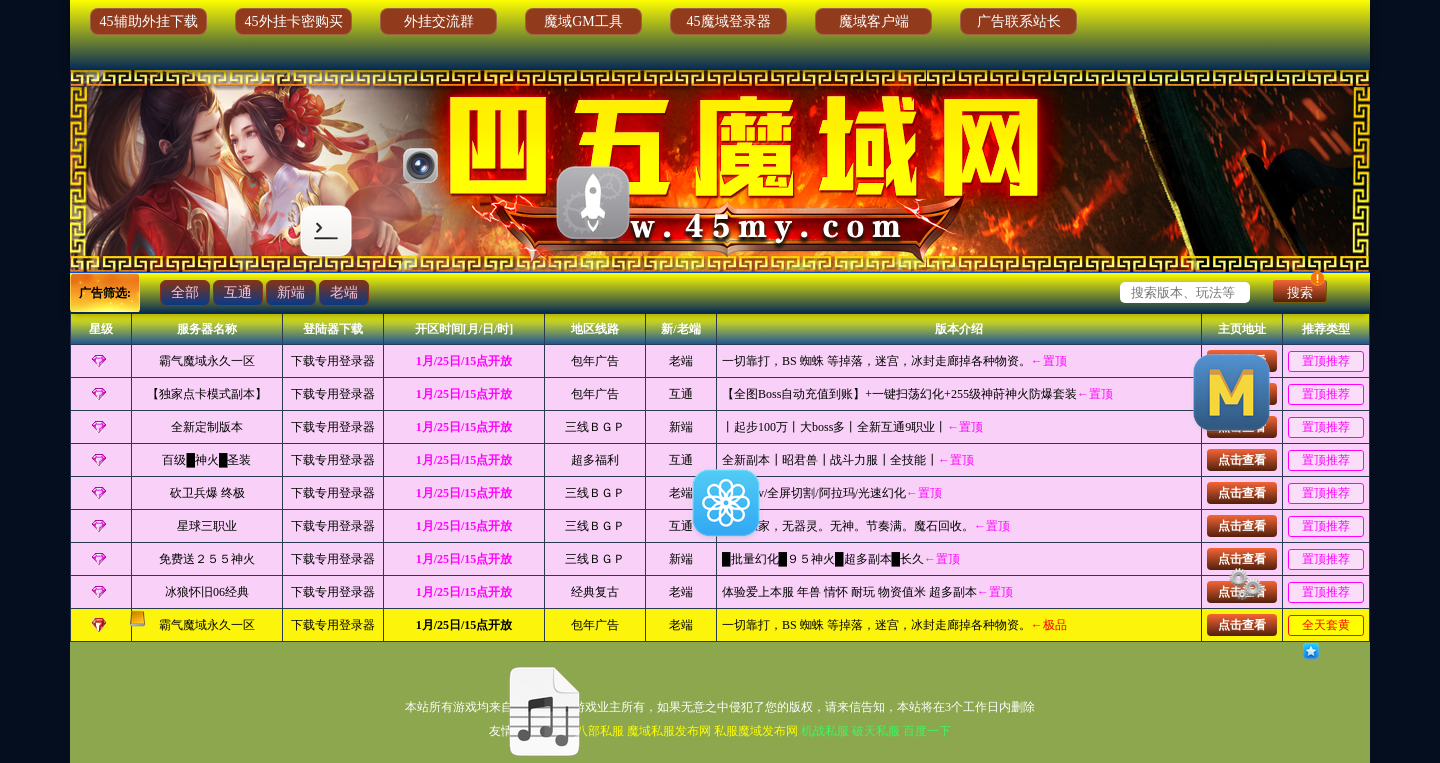 The height and width of the screenshot is (763, 1440). What do you see at coordinates (593, 204) in the screenshot?
I see `manage startup programs and applications` at bounding box center [593, 204].